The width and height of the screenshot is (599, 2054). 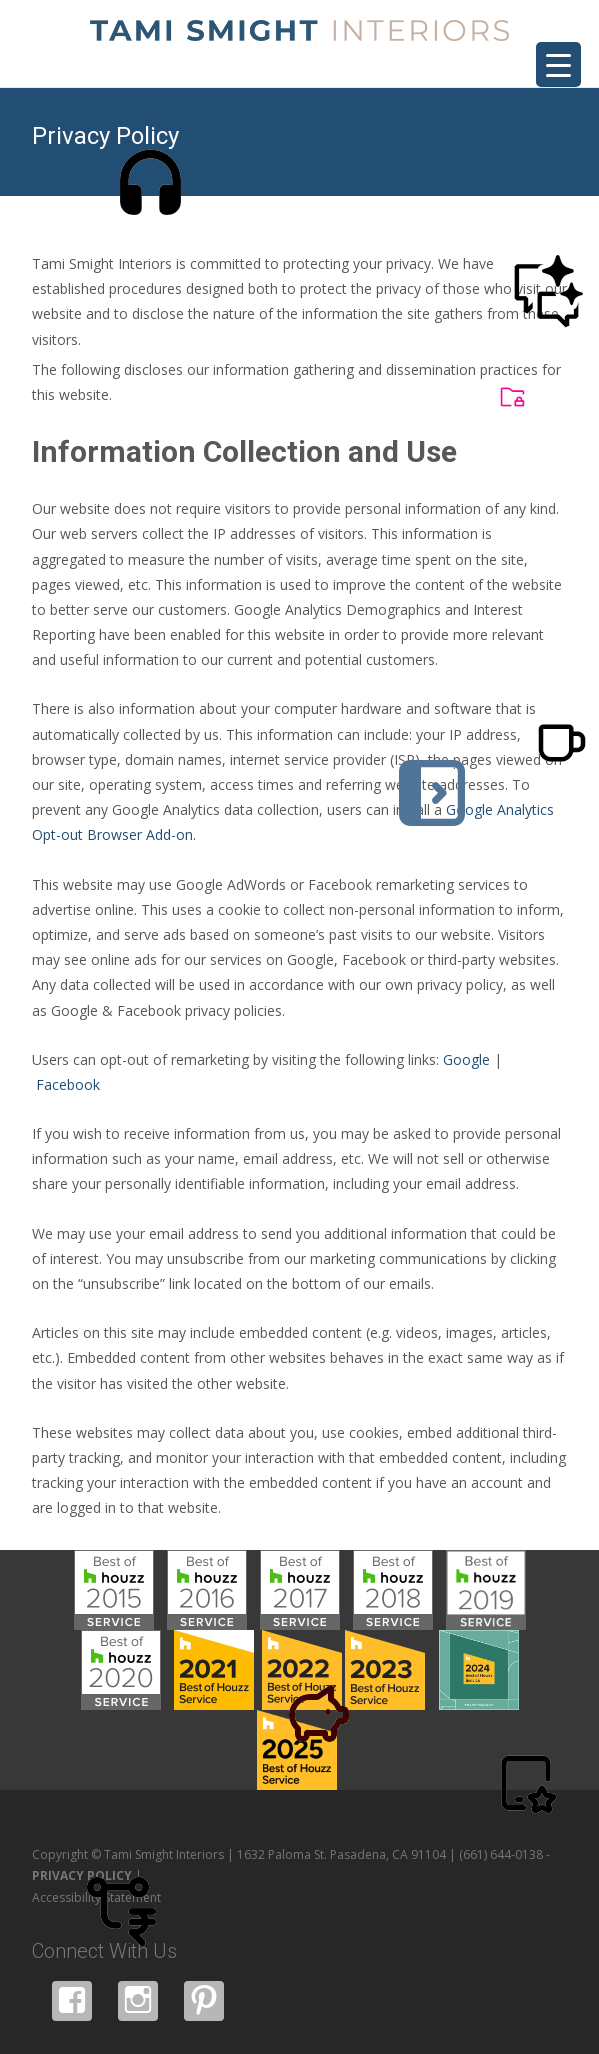 What do you see at coordinates (512, 396) in the screenshot?
I see `access a password-protected folder` at bounding box center [512, 396].